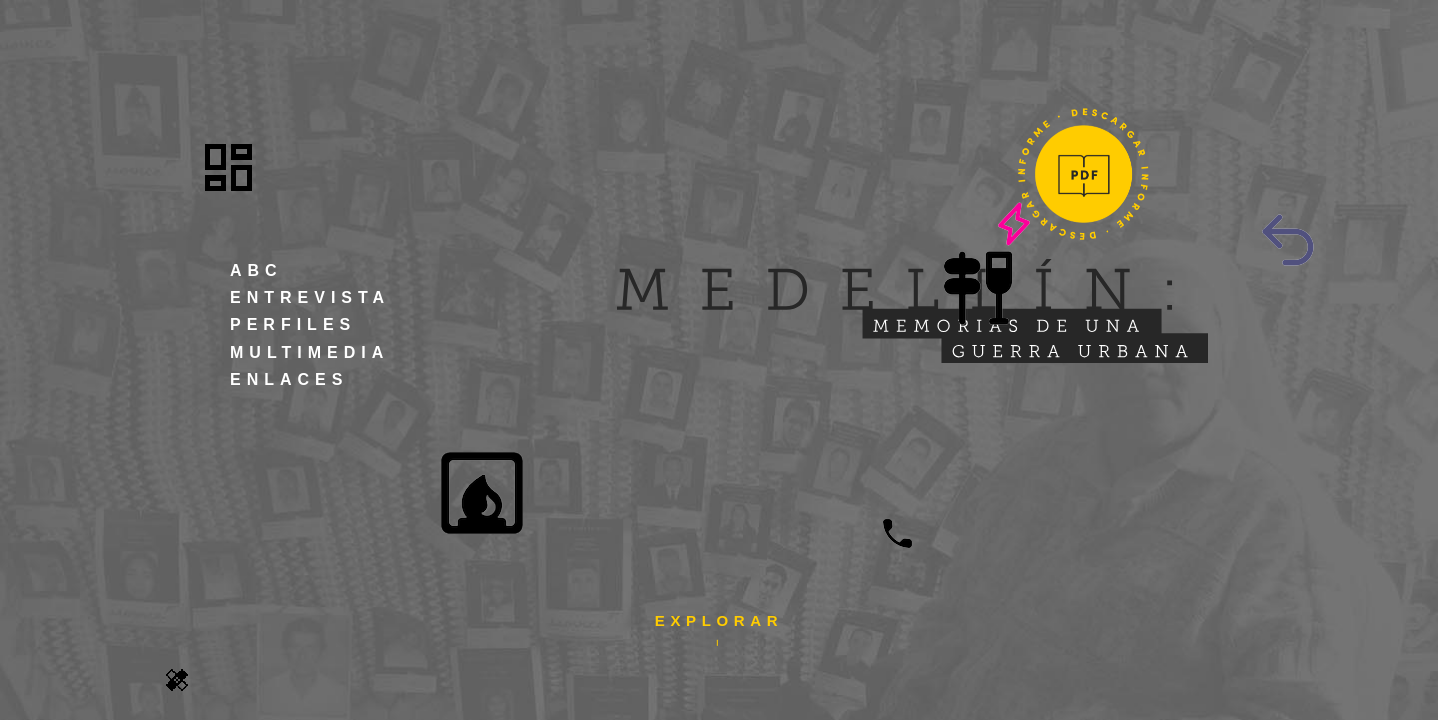 The width and height of the screenshot is (1438, 720). I want to click on access fireplace or heating controls, so click(482, 493).